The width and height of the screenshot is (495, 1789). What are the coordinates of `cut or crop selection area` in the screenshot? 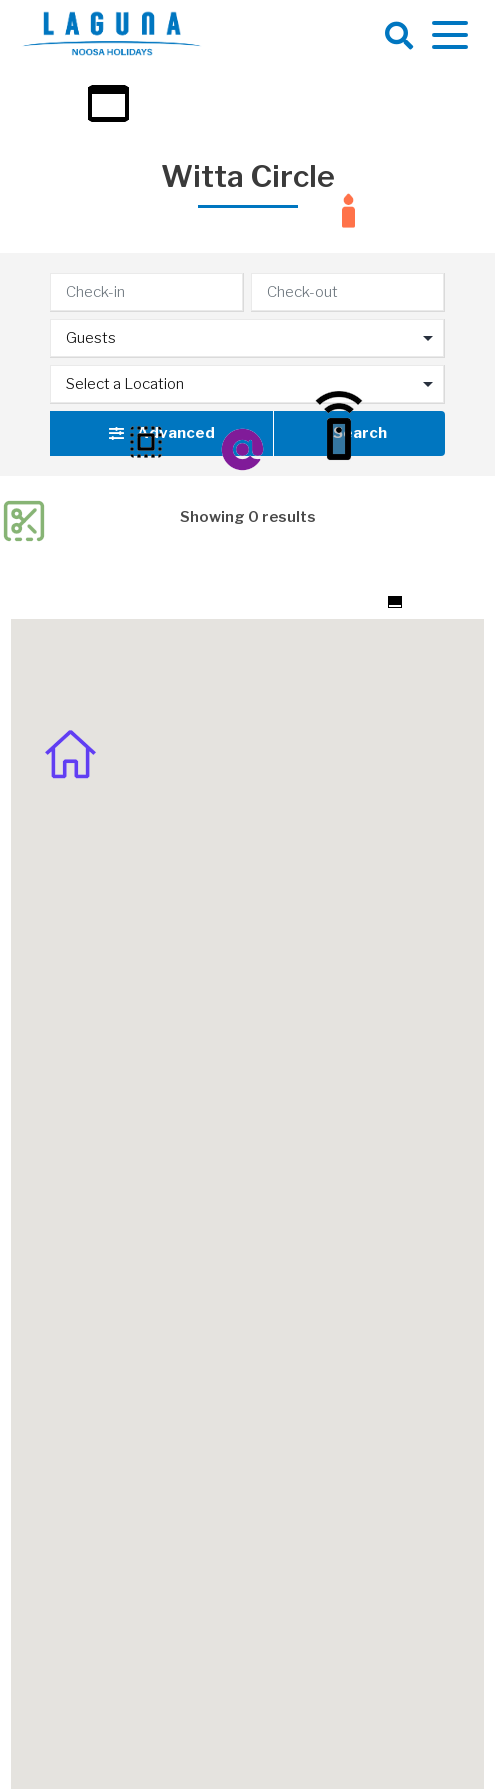 It's located at (24, 521).